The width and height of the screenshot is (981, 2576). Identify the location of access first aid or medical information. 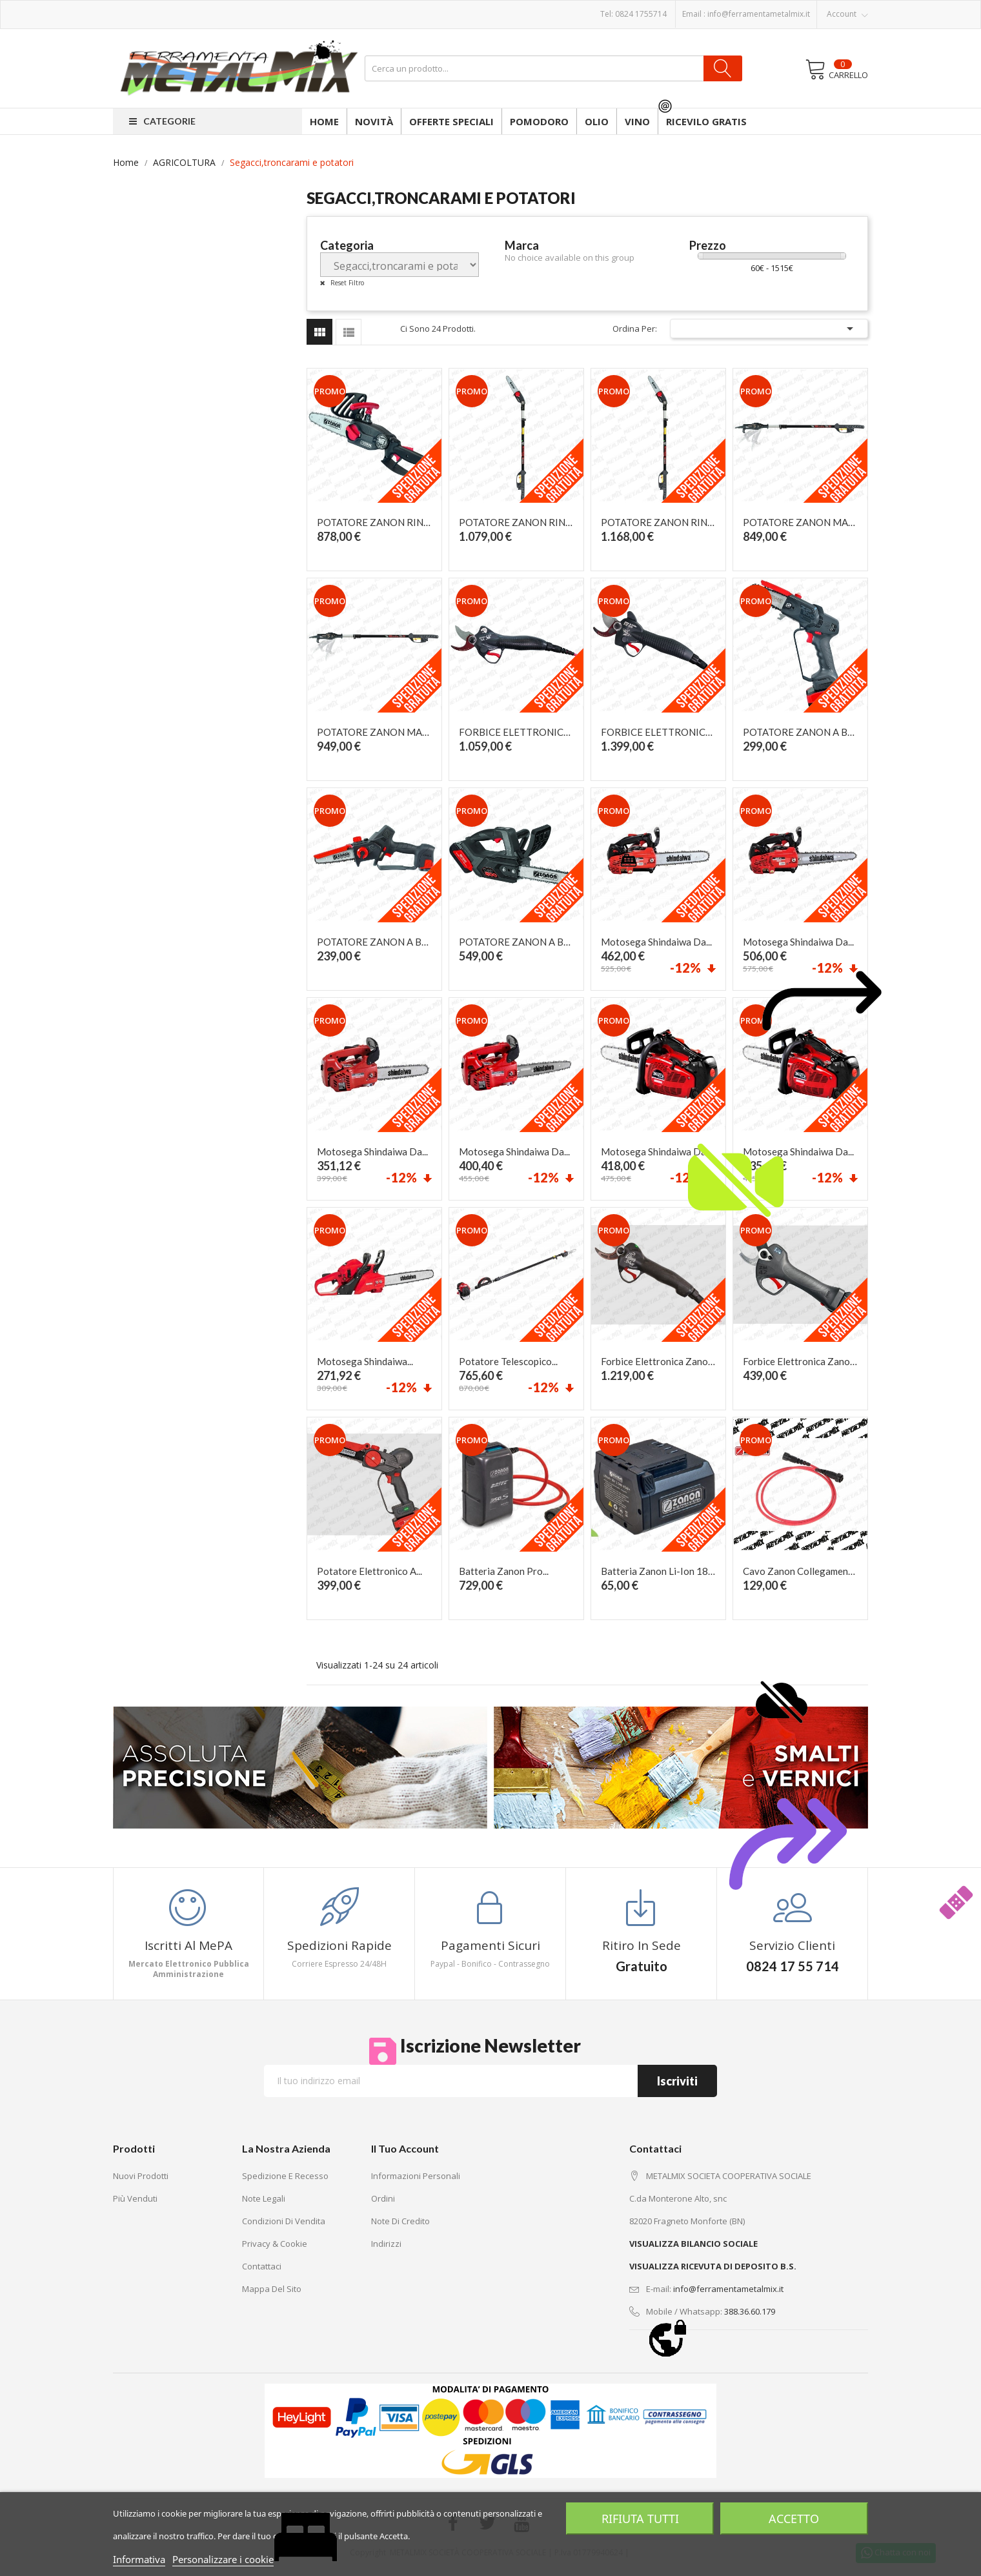
(956, 1902).